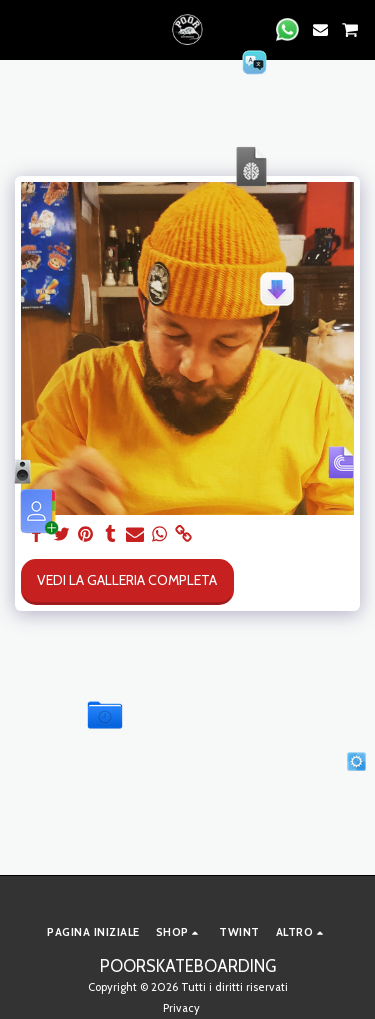 The width and height of the screenshot is (375, 1019). What do you see at coordinates (22, 471) in the screenshot?
I see `access sound or audio settings` at bounding box center [22, 471].